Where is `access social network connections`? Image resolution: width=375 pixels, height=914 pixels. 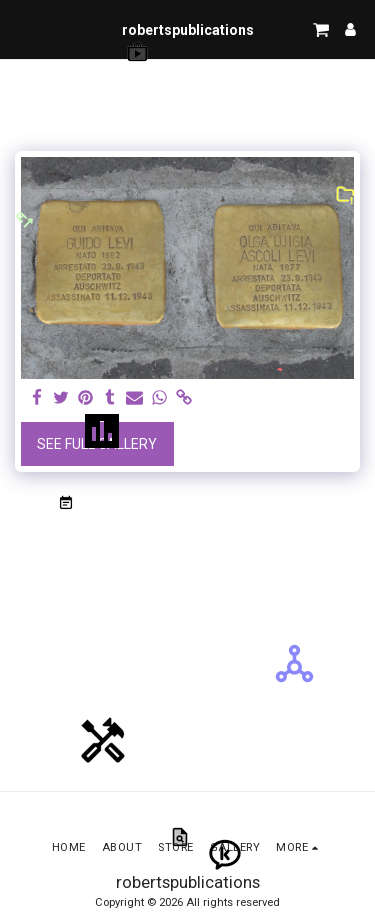 access social network connections is located at coordinates (294, 663).